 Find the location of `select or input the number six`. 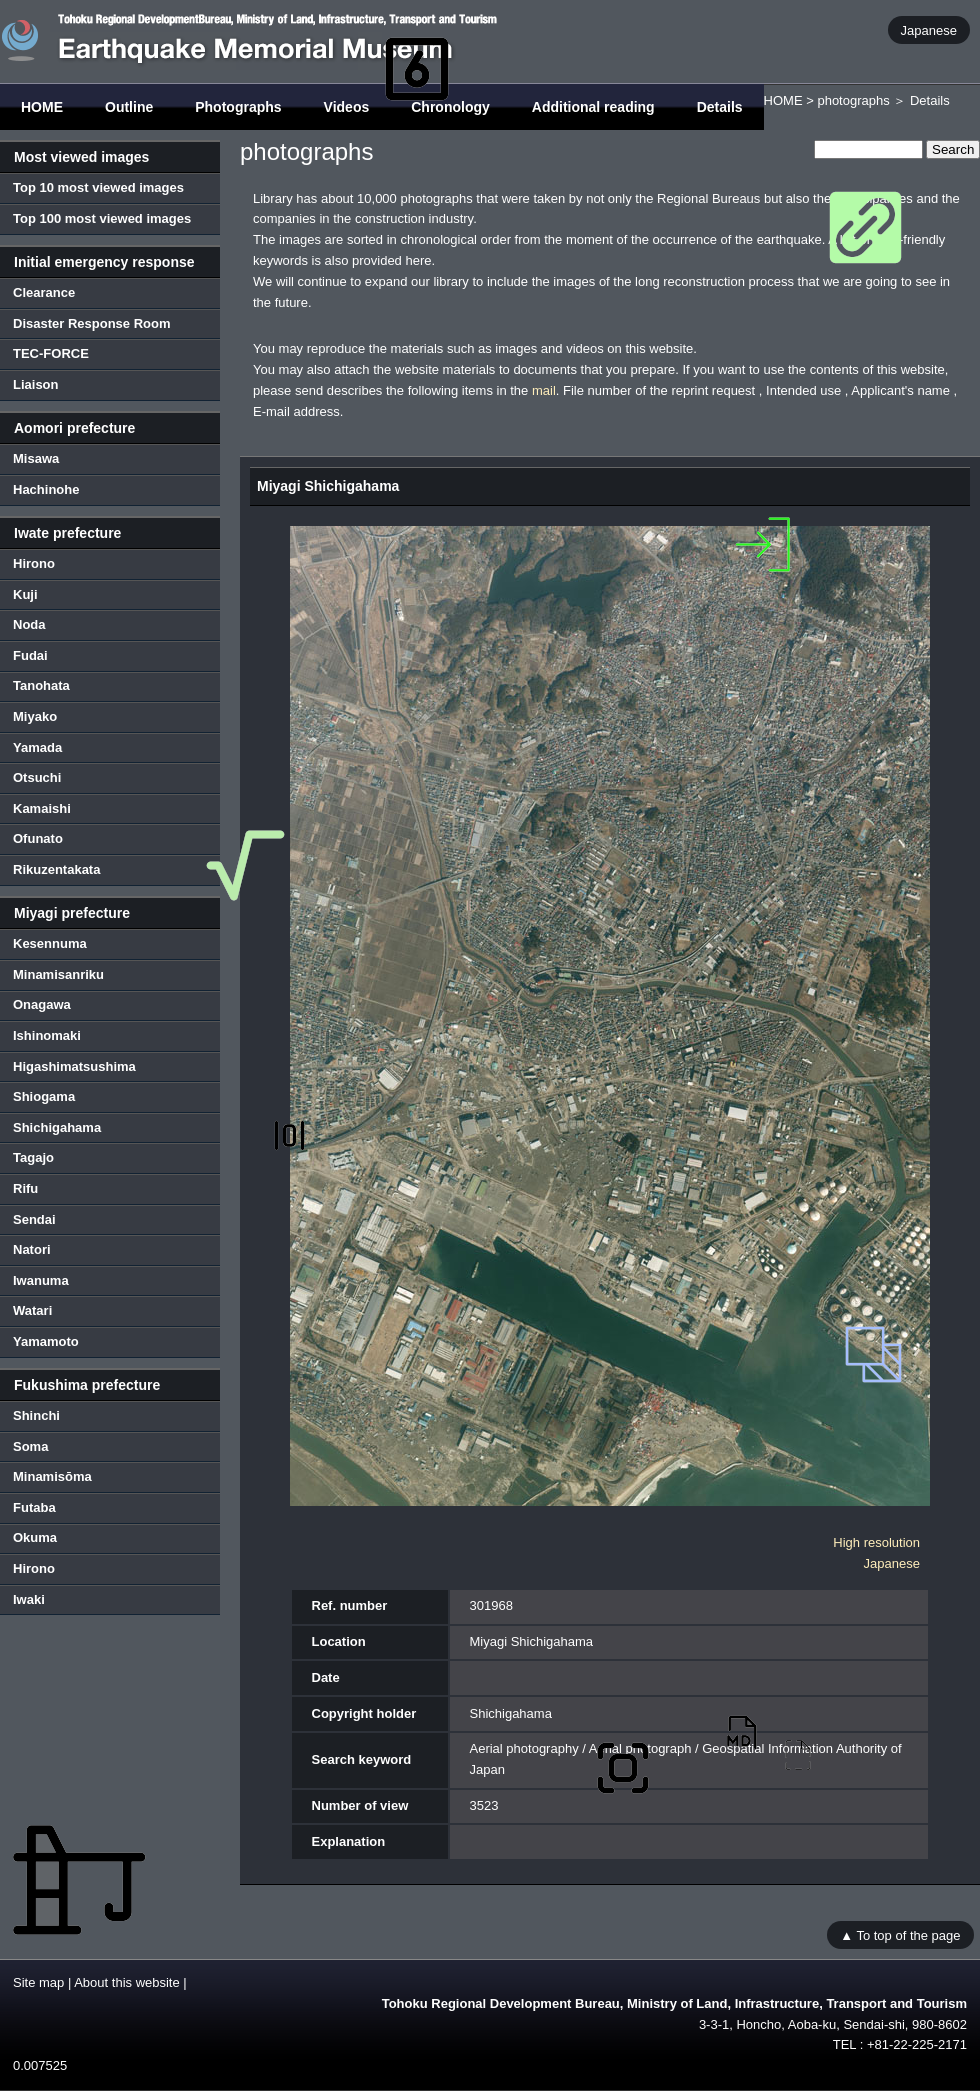

select or input the number six is located at coordinates (417, 69).